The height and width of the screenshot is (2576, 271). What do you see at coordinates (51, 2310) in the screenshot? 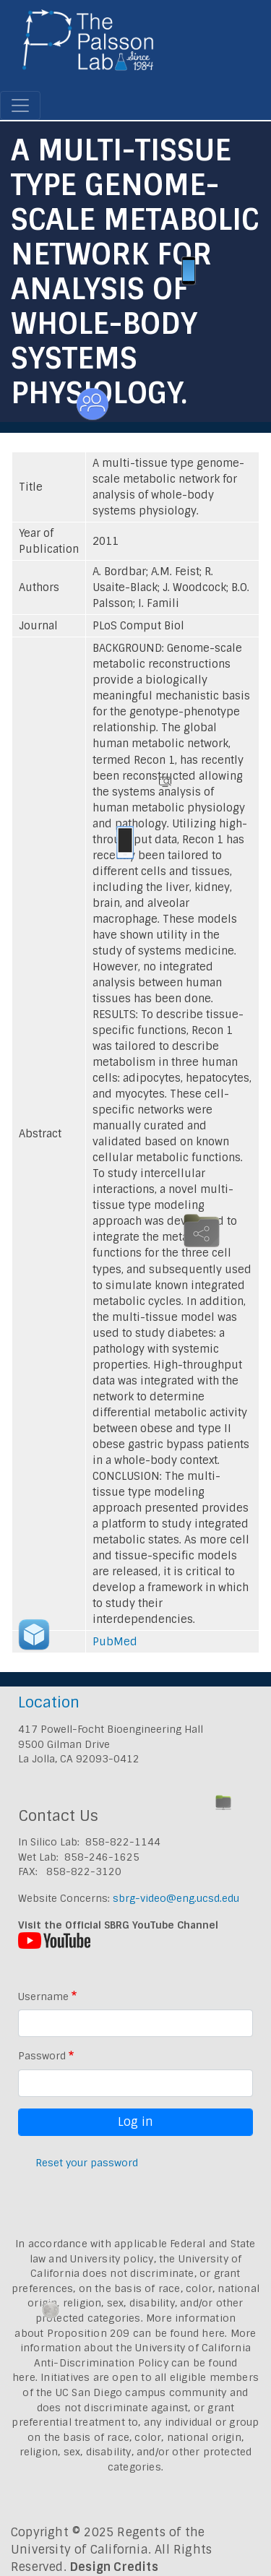
I see `indicates clear weather conditions at night` at bounding box center [51, 2310].